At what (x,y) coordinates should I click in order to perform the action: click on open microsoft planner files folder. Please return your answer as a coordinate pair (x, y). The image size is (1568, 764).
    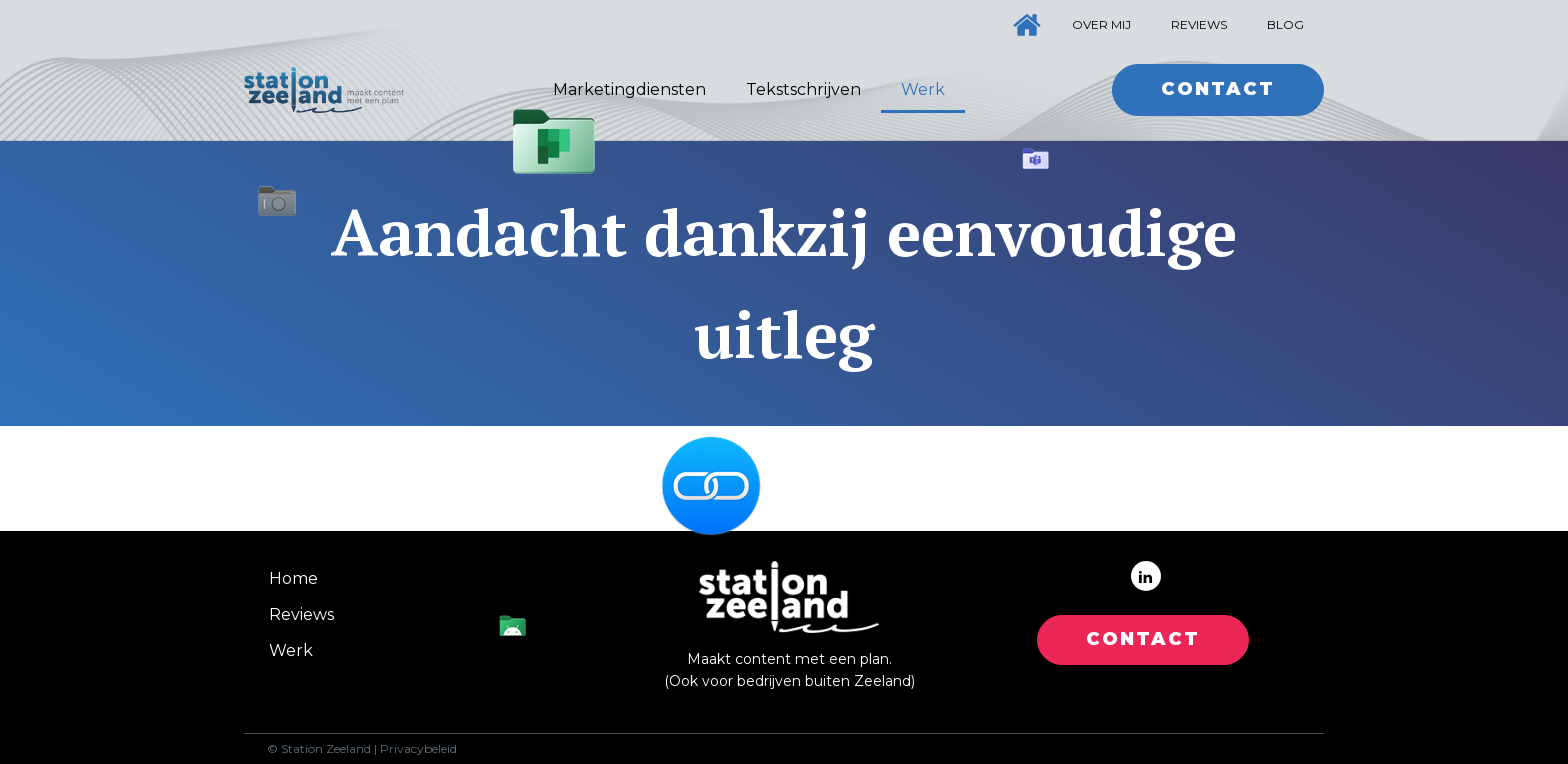
    Looking at the image, I should click on (553, 143).